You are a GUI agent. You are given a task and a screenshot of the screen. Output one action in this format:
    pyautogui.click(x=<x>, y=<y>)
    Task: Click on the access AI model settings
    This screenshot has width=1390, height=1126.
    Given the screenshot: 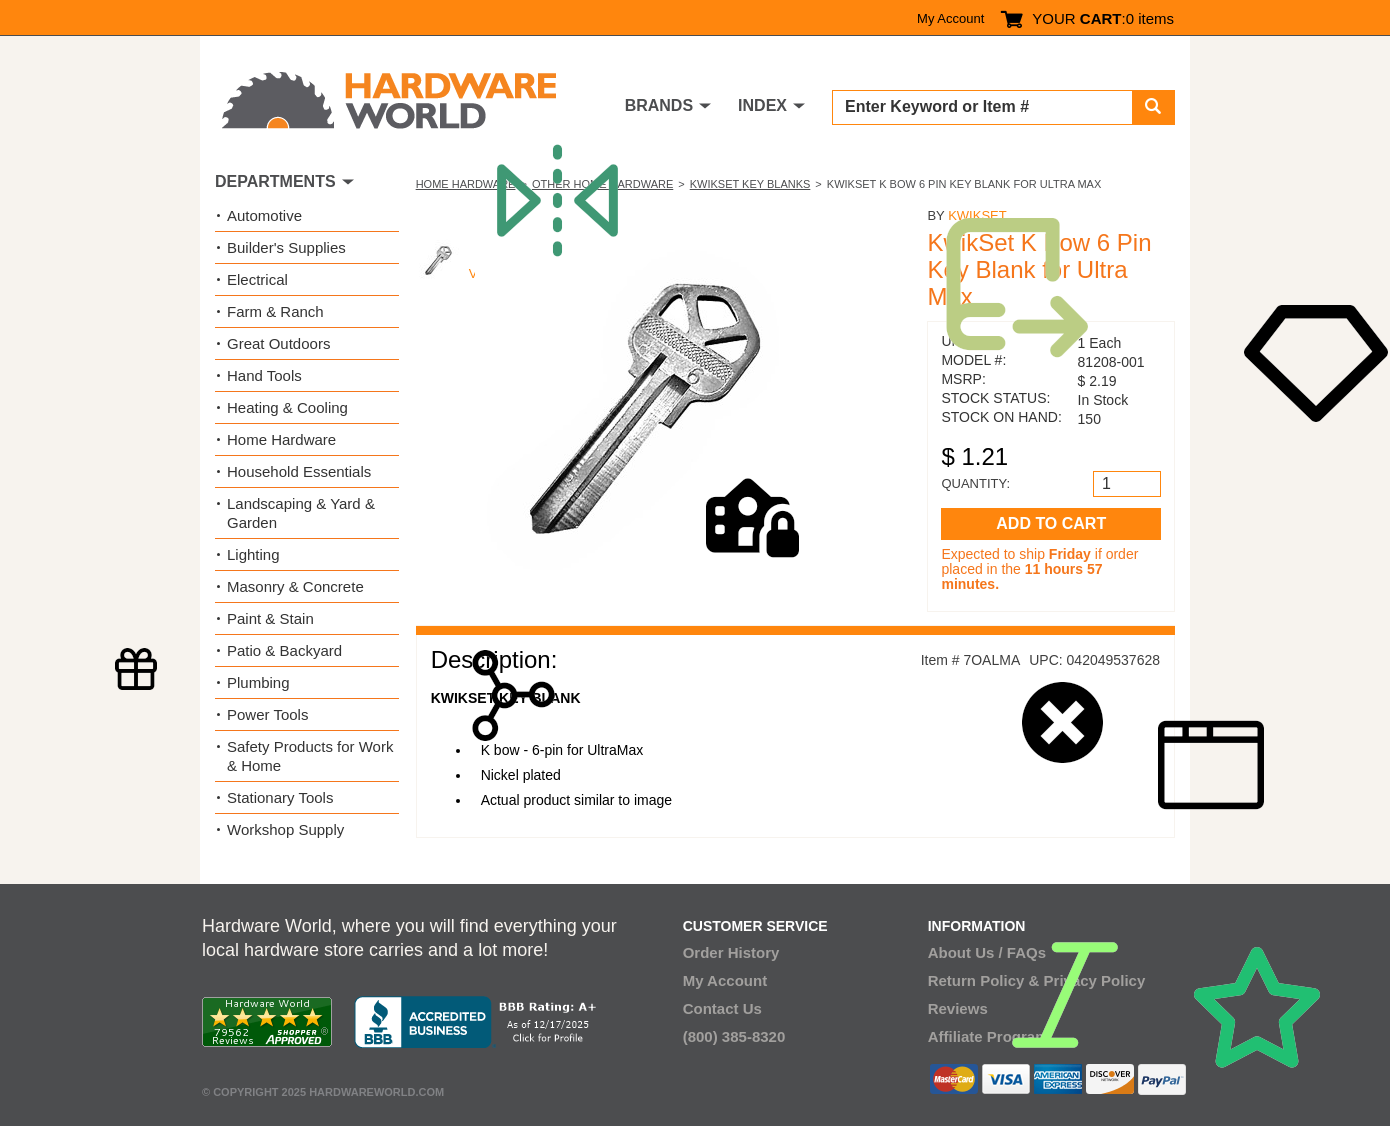 What is the action you would take?
    pyautogui.click(x=512, y=695)
    